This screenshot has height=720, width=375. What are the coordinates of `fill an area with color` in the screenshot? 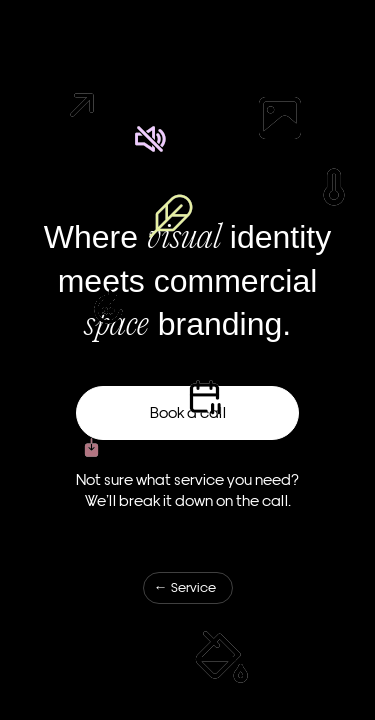 It's located at (222, 657).